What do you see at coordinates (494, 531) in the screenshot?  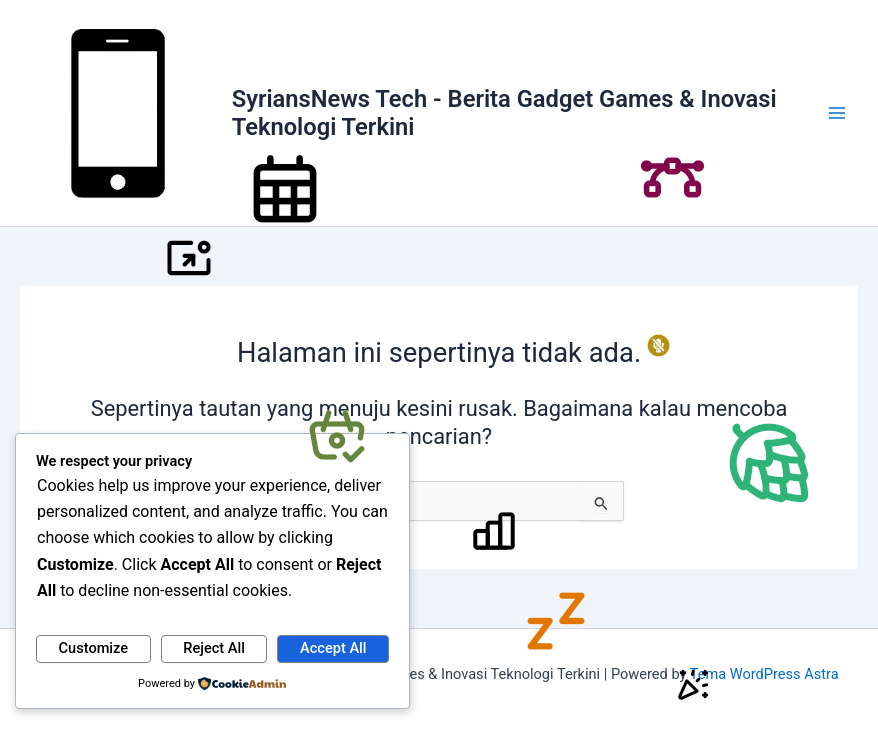 I see `view trending or popular content` at bounding box center [494, 531].